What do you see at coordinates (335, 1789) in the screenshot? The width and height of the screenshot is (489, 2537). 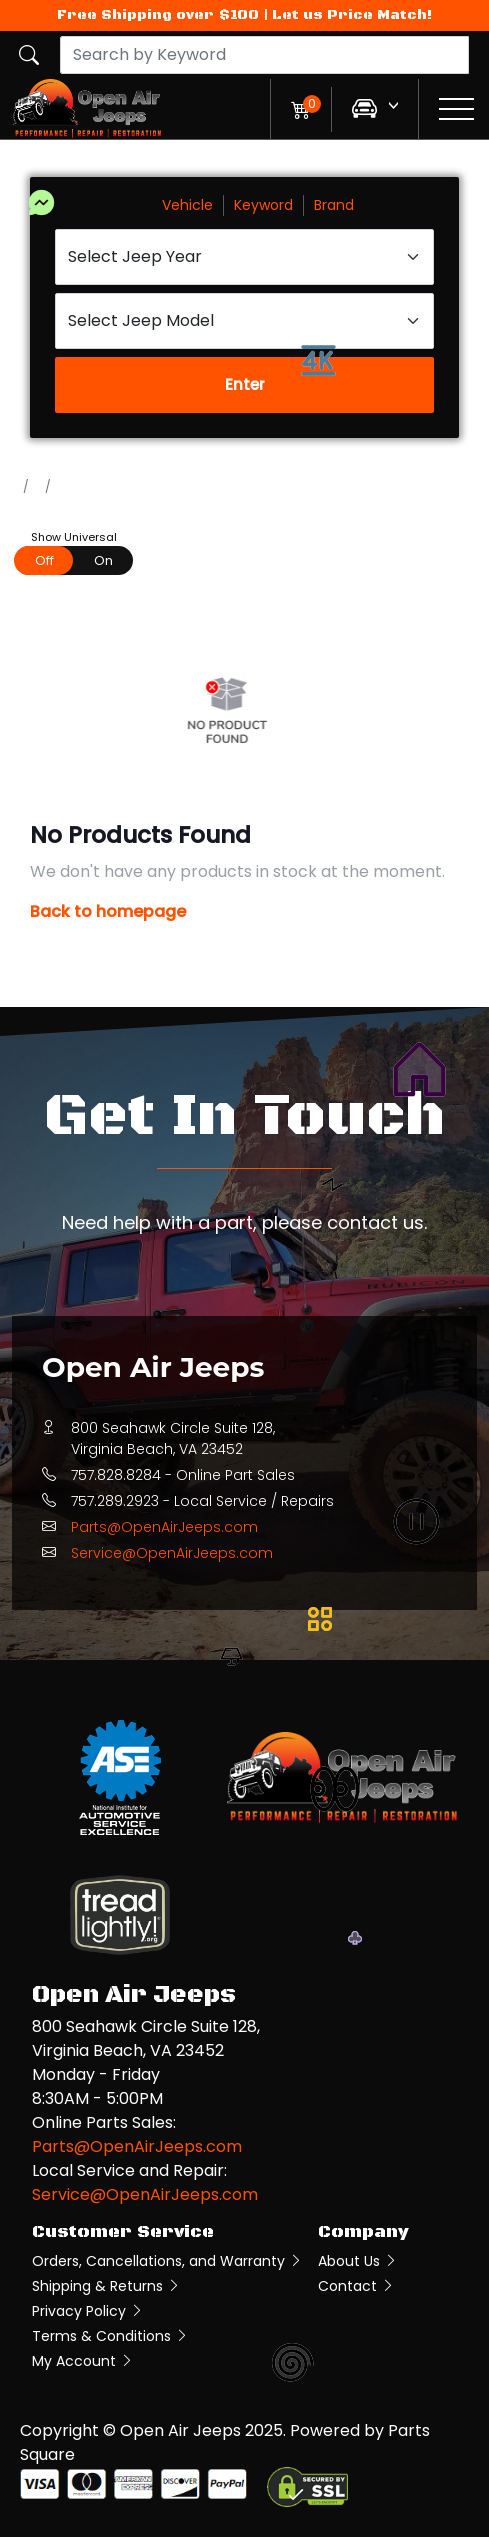 I see `indicates someone is viewing or watching` at bounding box center [335, 1789].